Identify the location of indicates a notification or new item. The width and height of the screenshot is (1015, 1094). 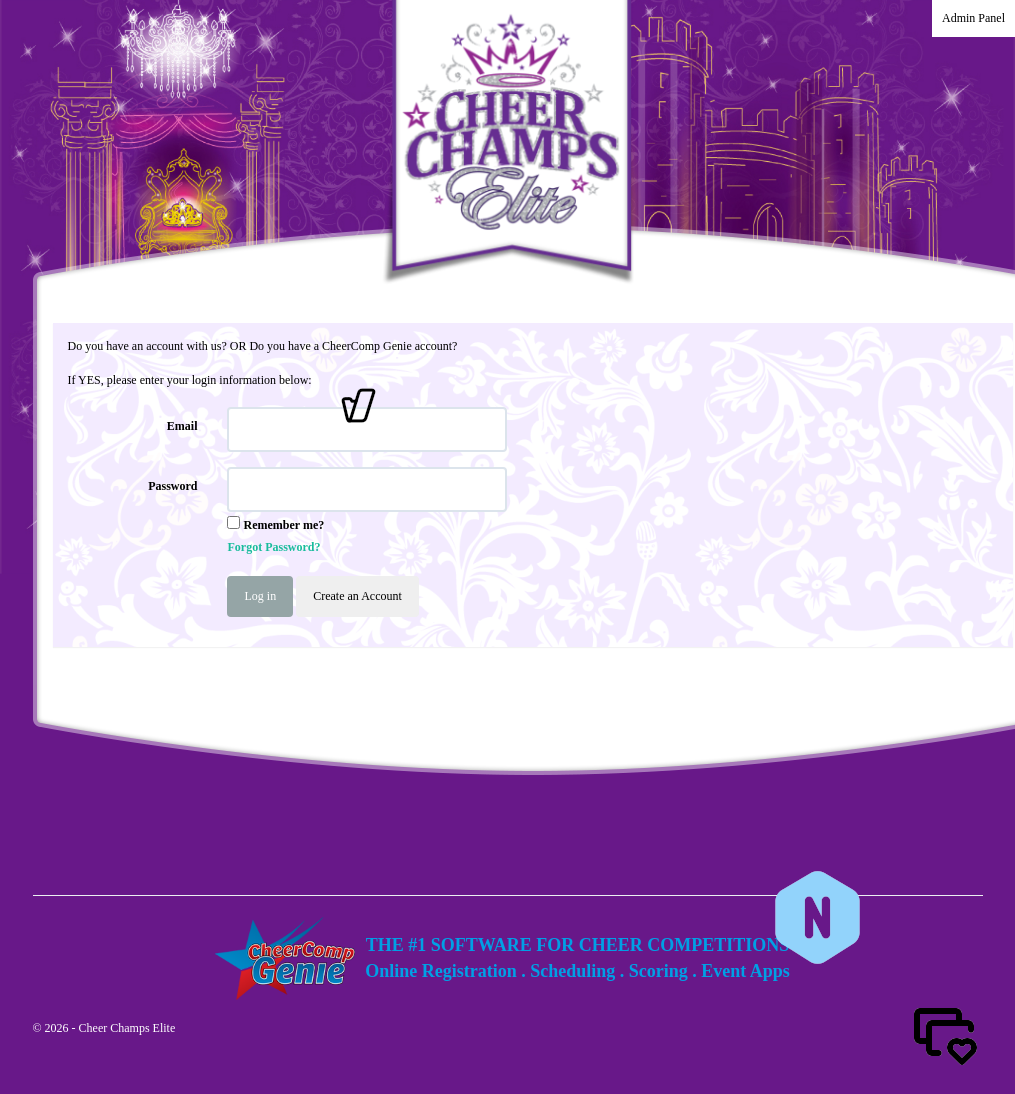
(817, 917).